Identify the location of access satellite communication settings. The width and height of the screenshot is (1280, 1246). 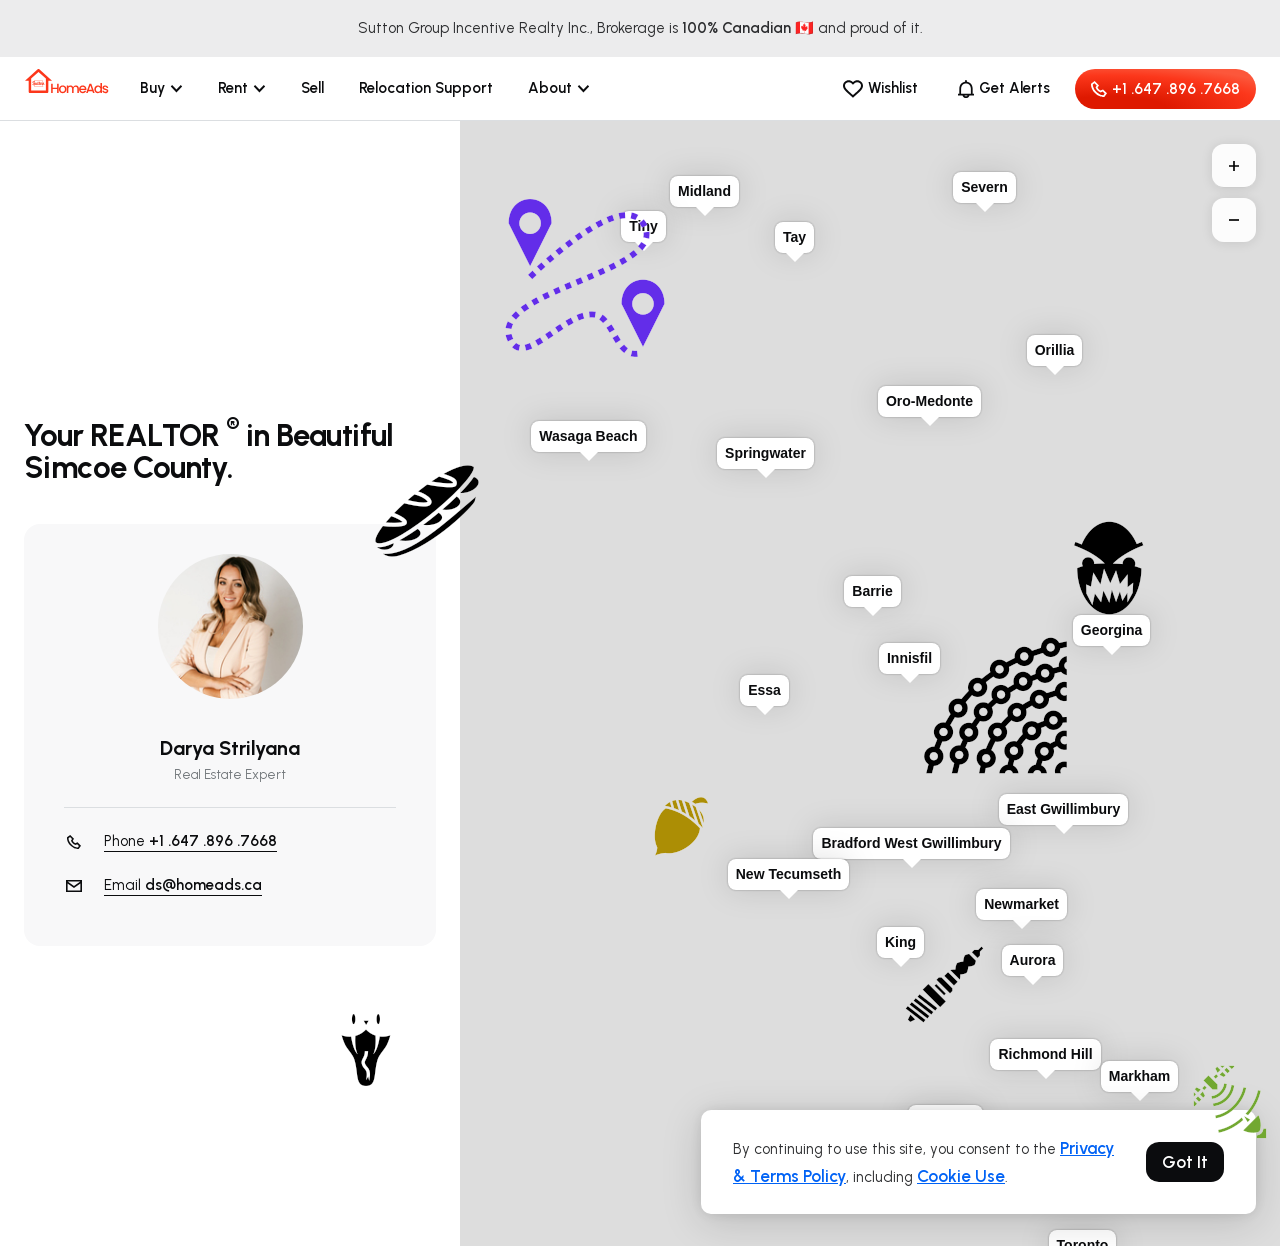
(1230, 1102).